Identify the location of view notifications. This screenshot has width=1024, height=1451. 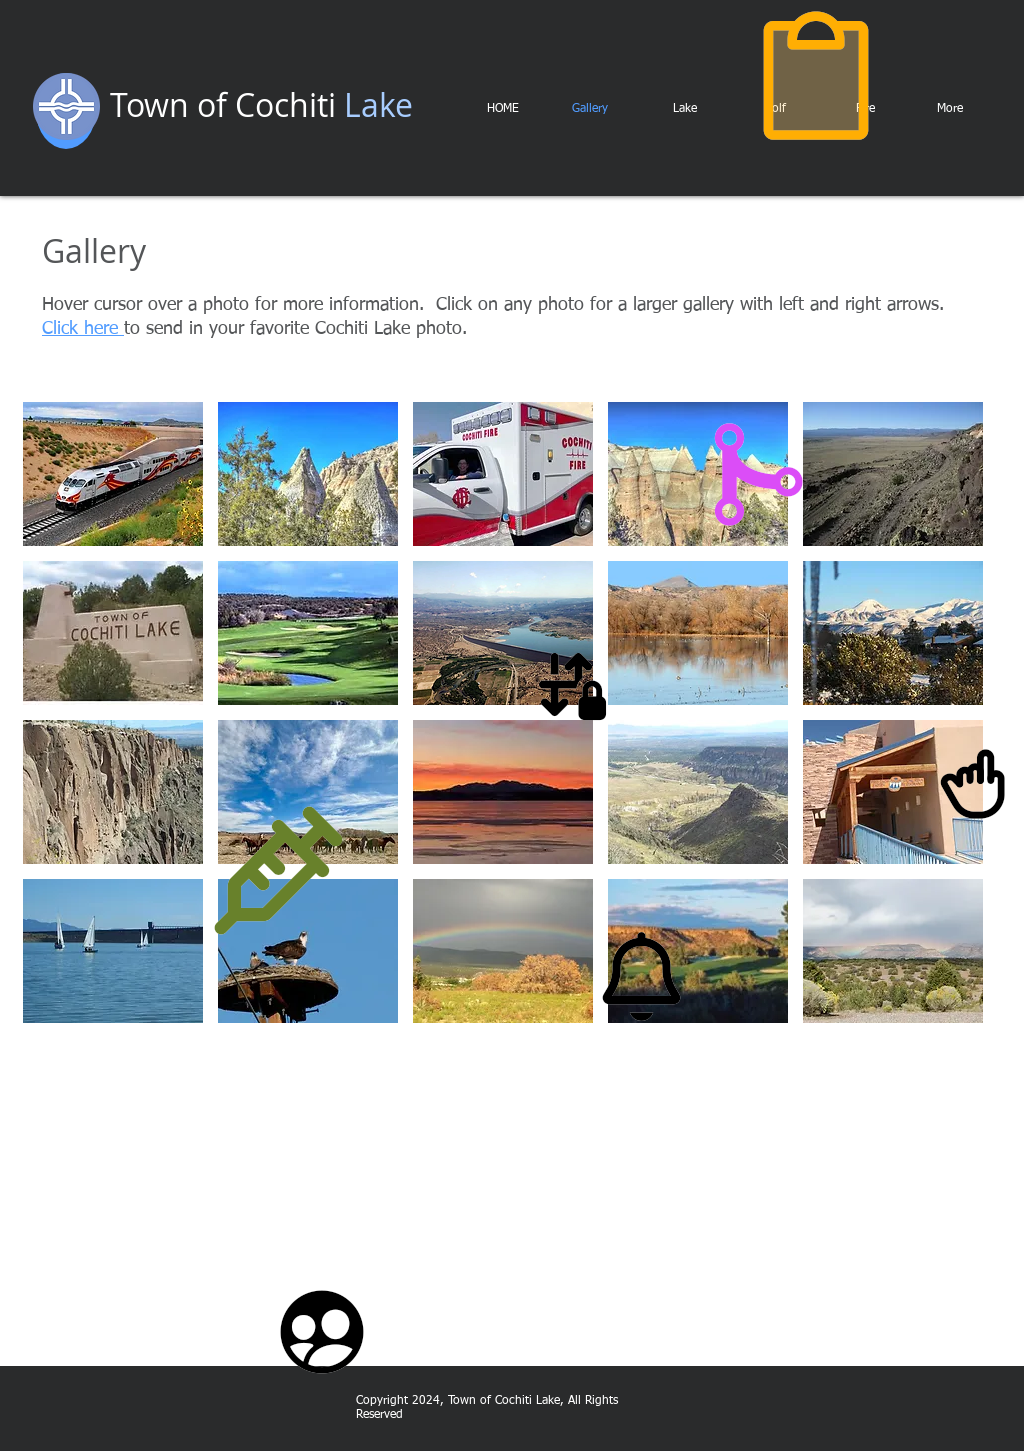
(641, 976).